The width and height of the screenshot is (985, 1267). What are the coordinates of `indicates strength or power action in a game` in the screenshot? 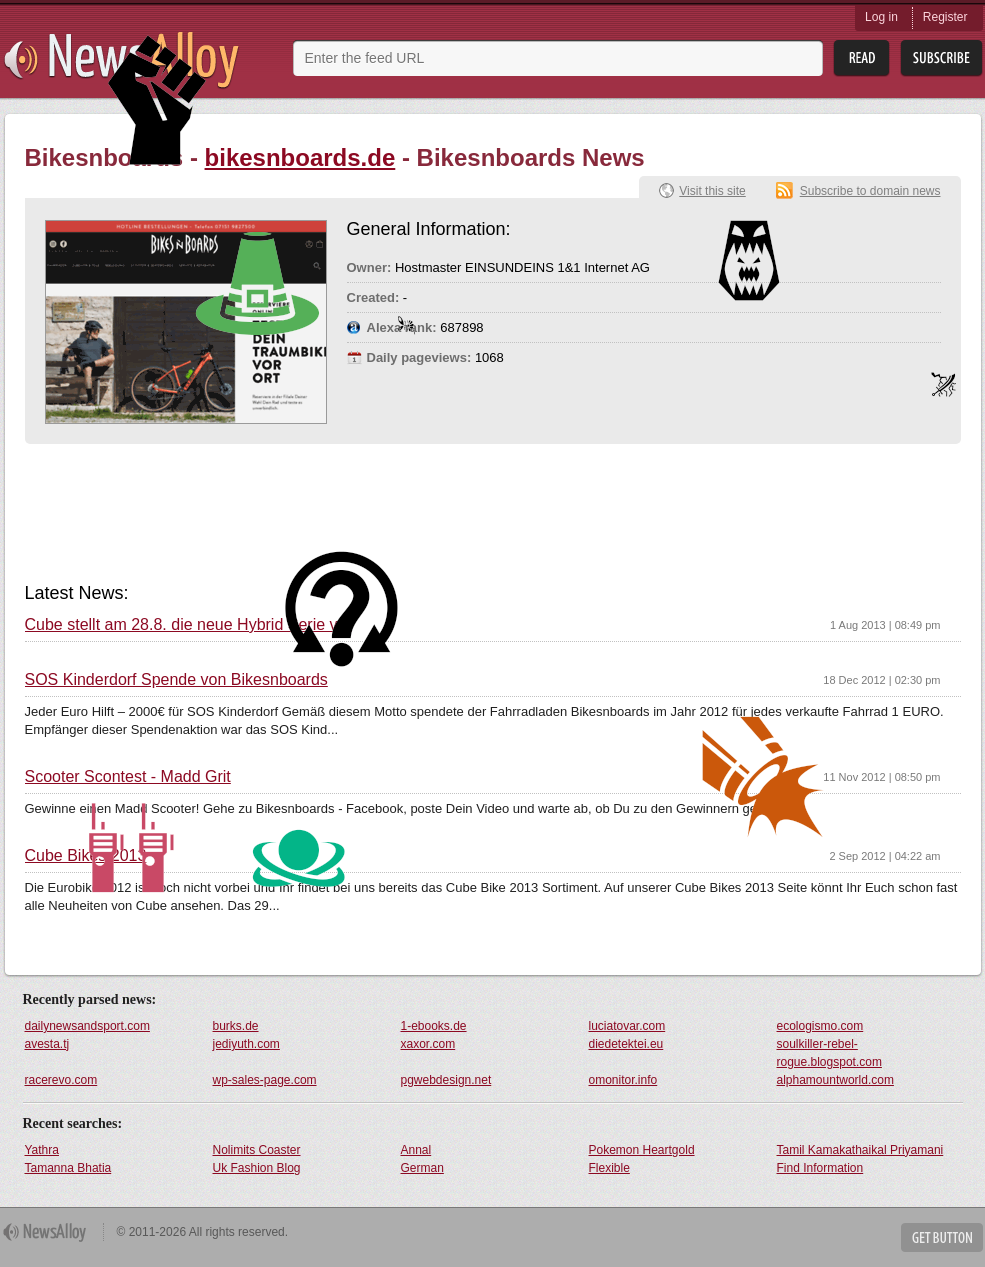 It's located at (157, 100).